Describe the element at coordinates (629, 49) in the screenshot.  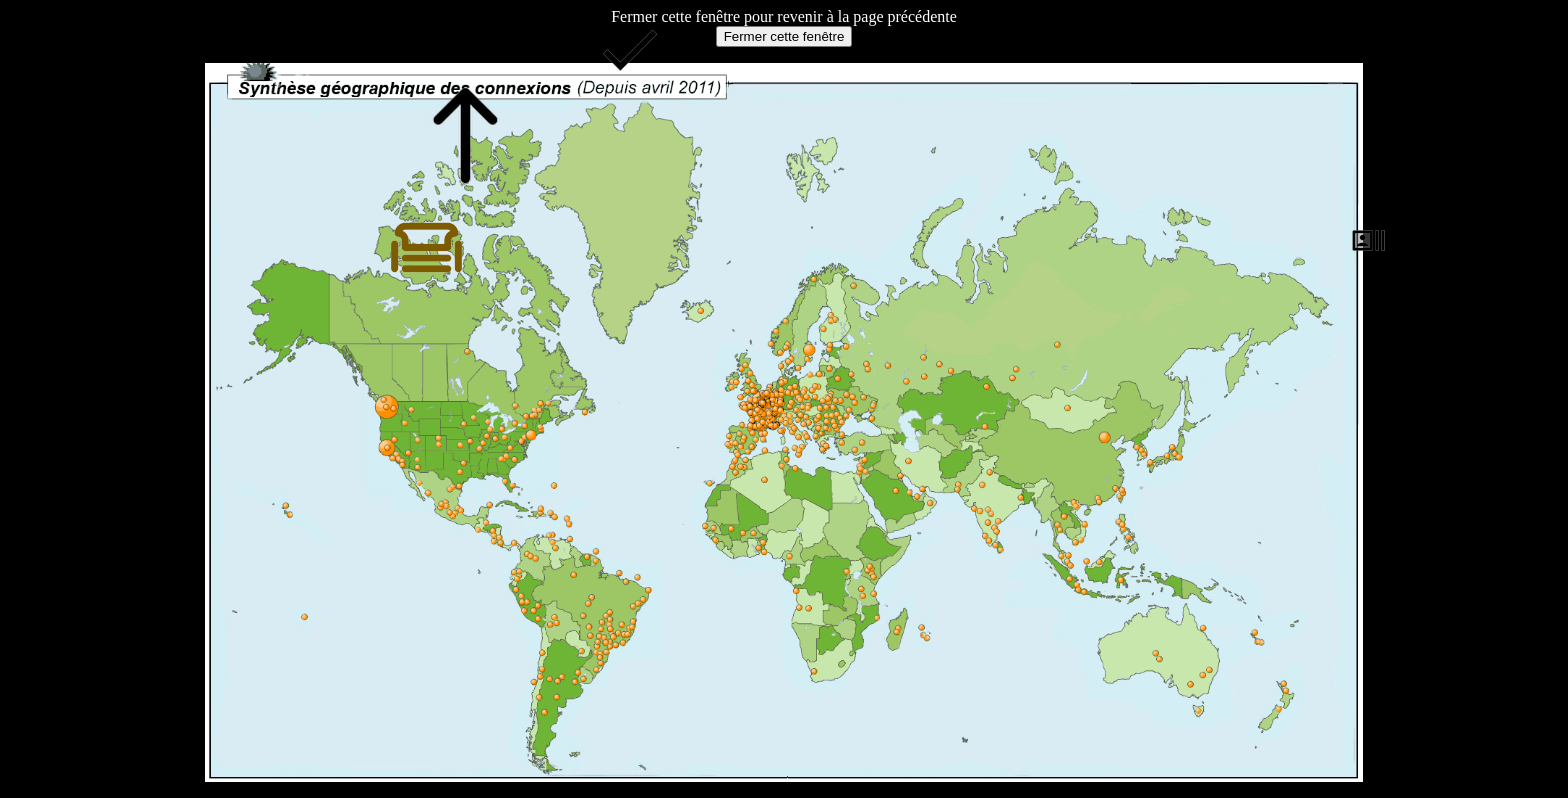
I see `confirm or submit an action` at that location.